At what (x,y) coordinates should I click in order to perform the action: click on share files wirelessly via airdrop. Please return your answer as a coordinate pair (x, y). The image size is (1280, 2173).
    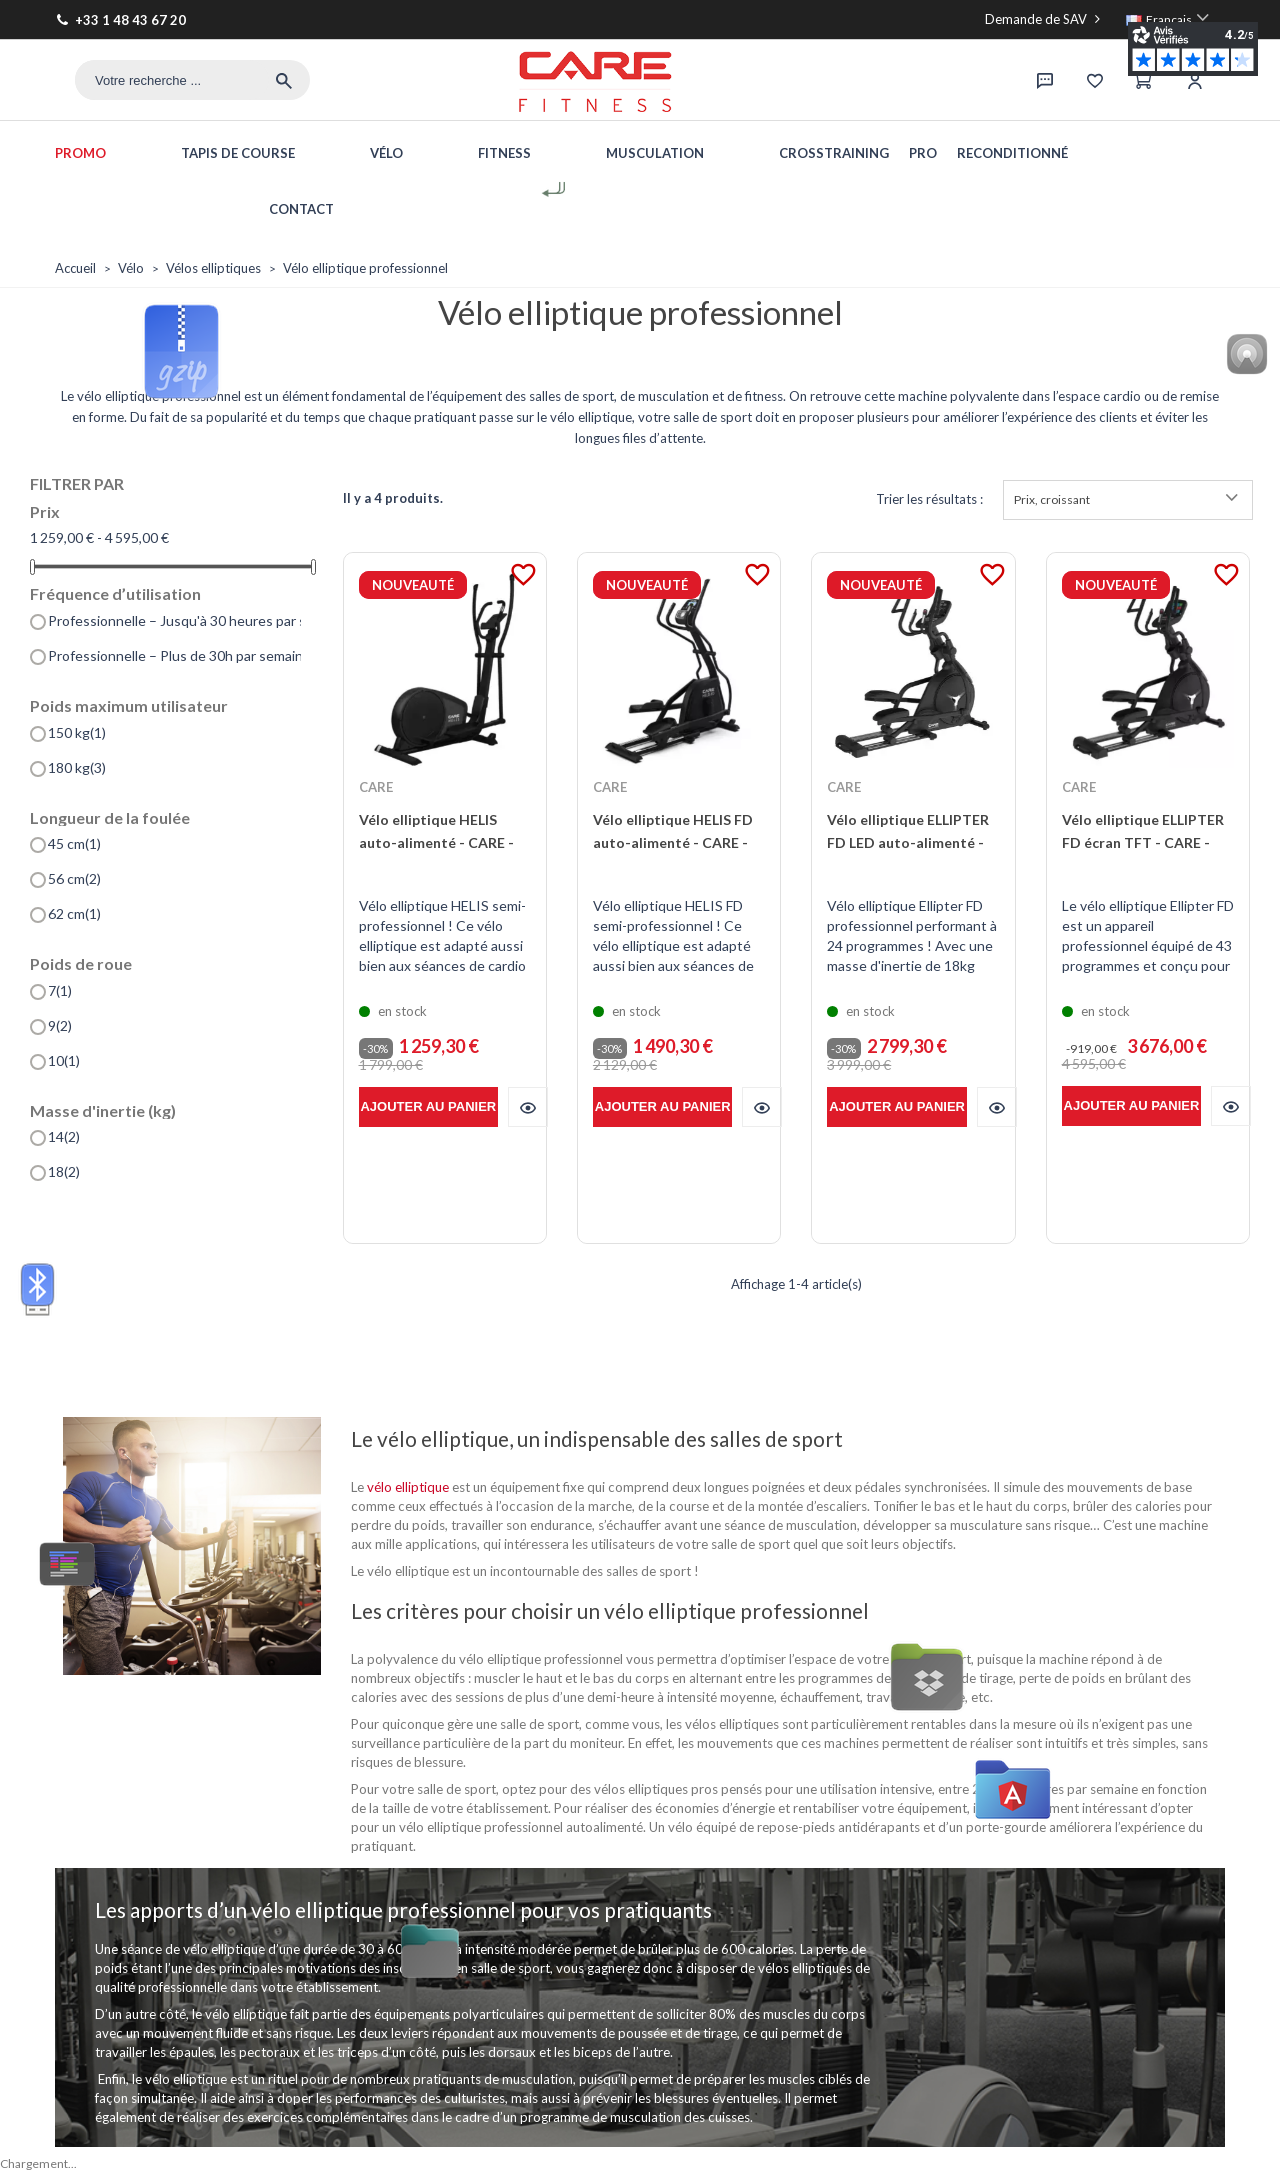
    Looking at the image, I should click on (1247, 354).